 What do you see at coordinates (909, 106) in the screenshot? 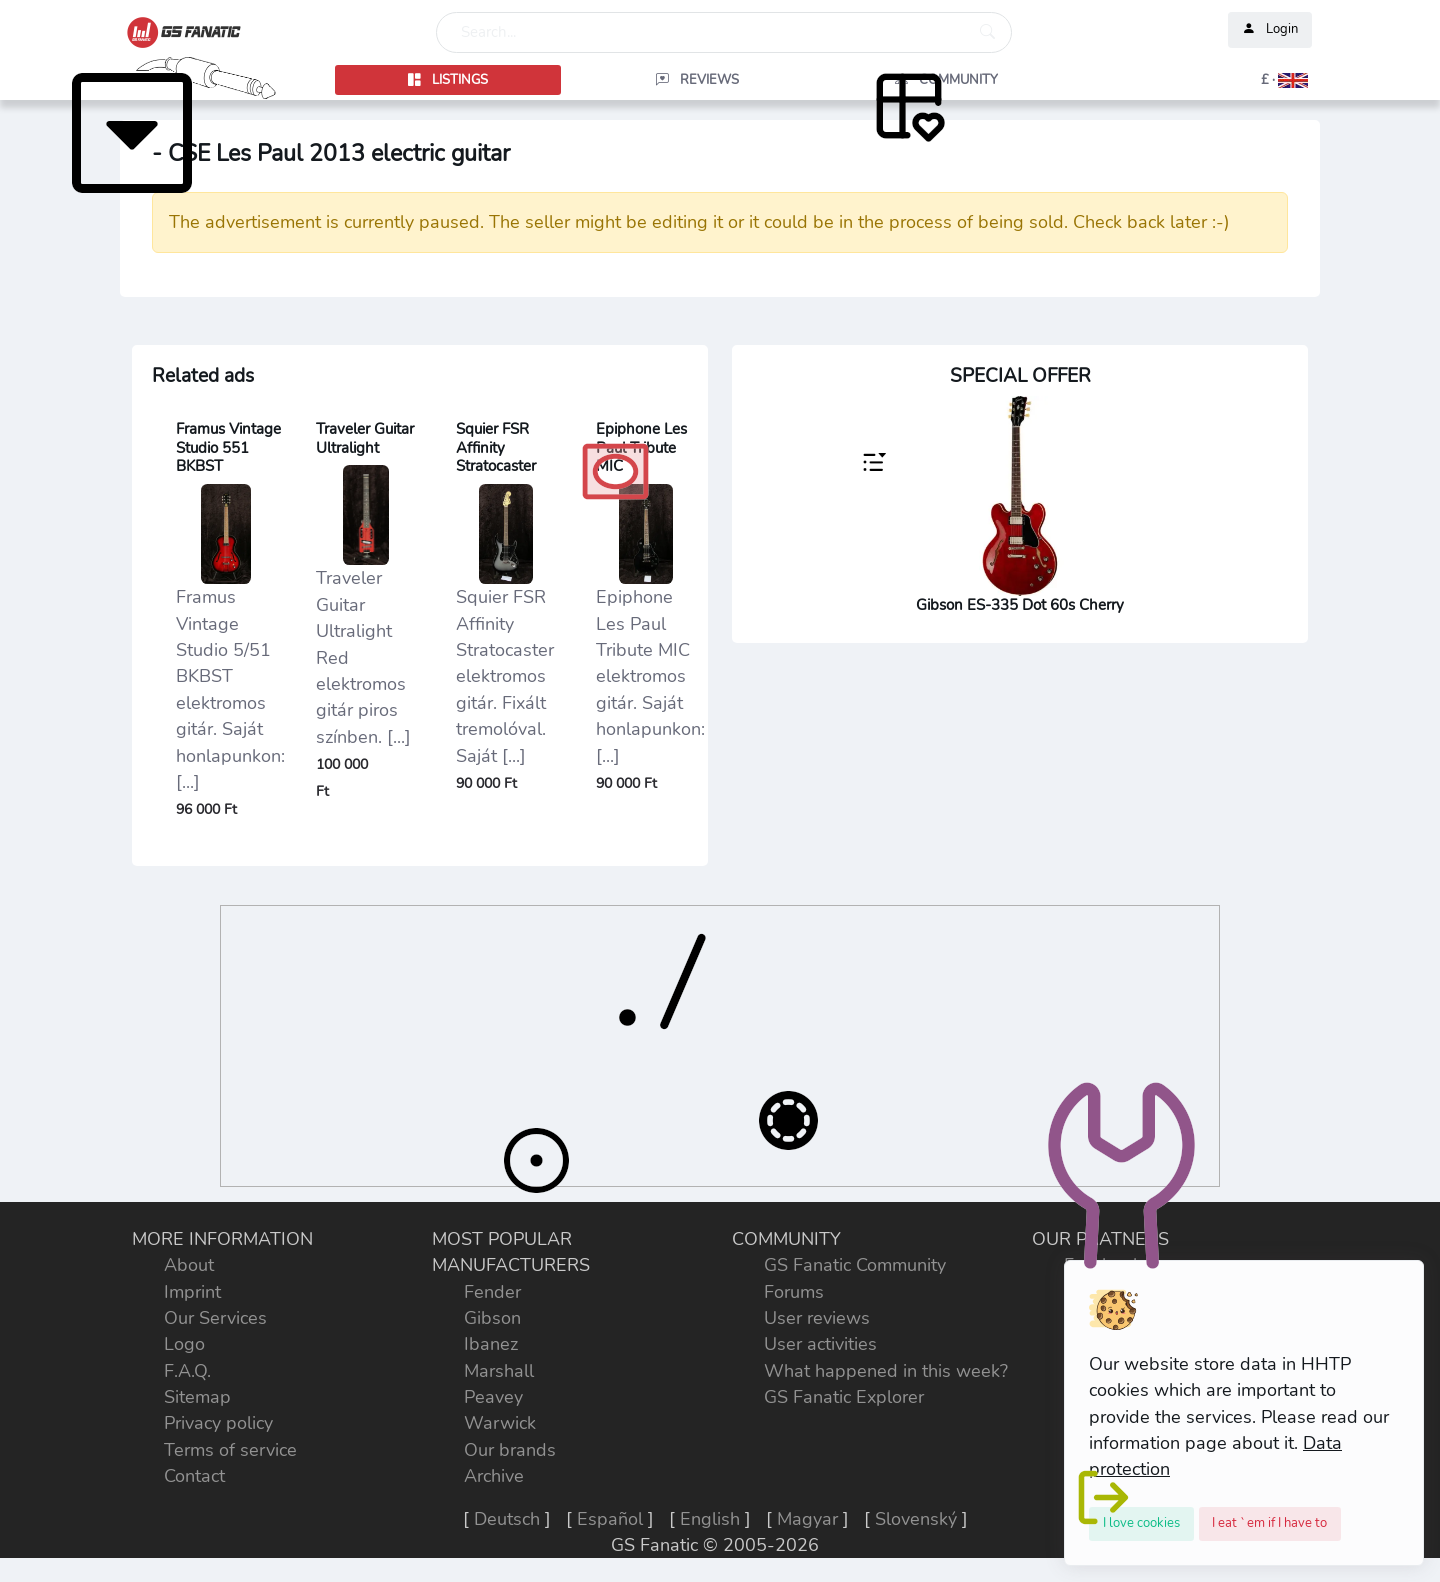
I see `add table to favorites` at bounding box center [909, 106].